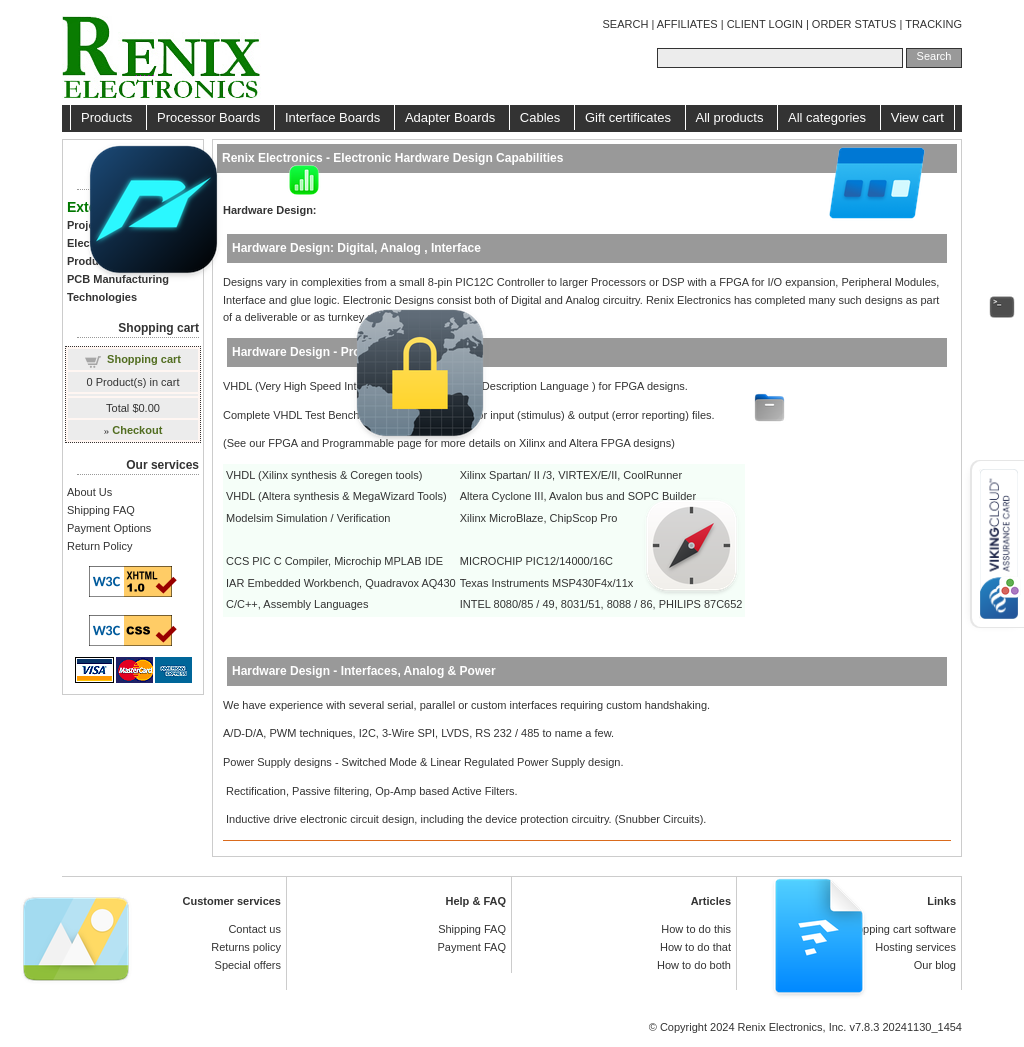 The image size is (1024, 1047). Describe the element at coordinates (153, 209) in the screenshot. I see `launch need for speed carbon game` at that location.